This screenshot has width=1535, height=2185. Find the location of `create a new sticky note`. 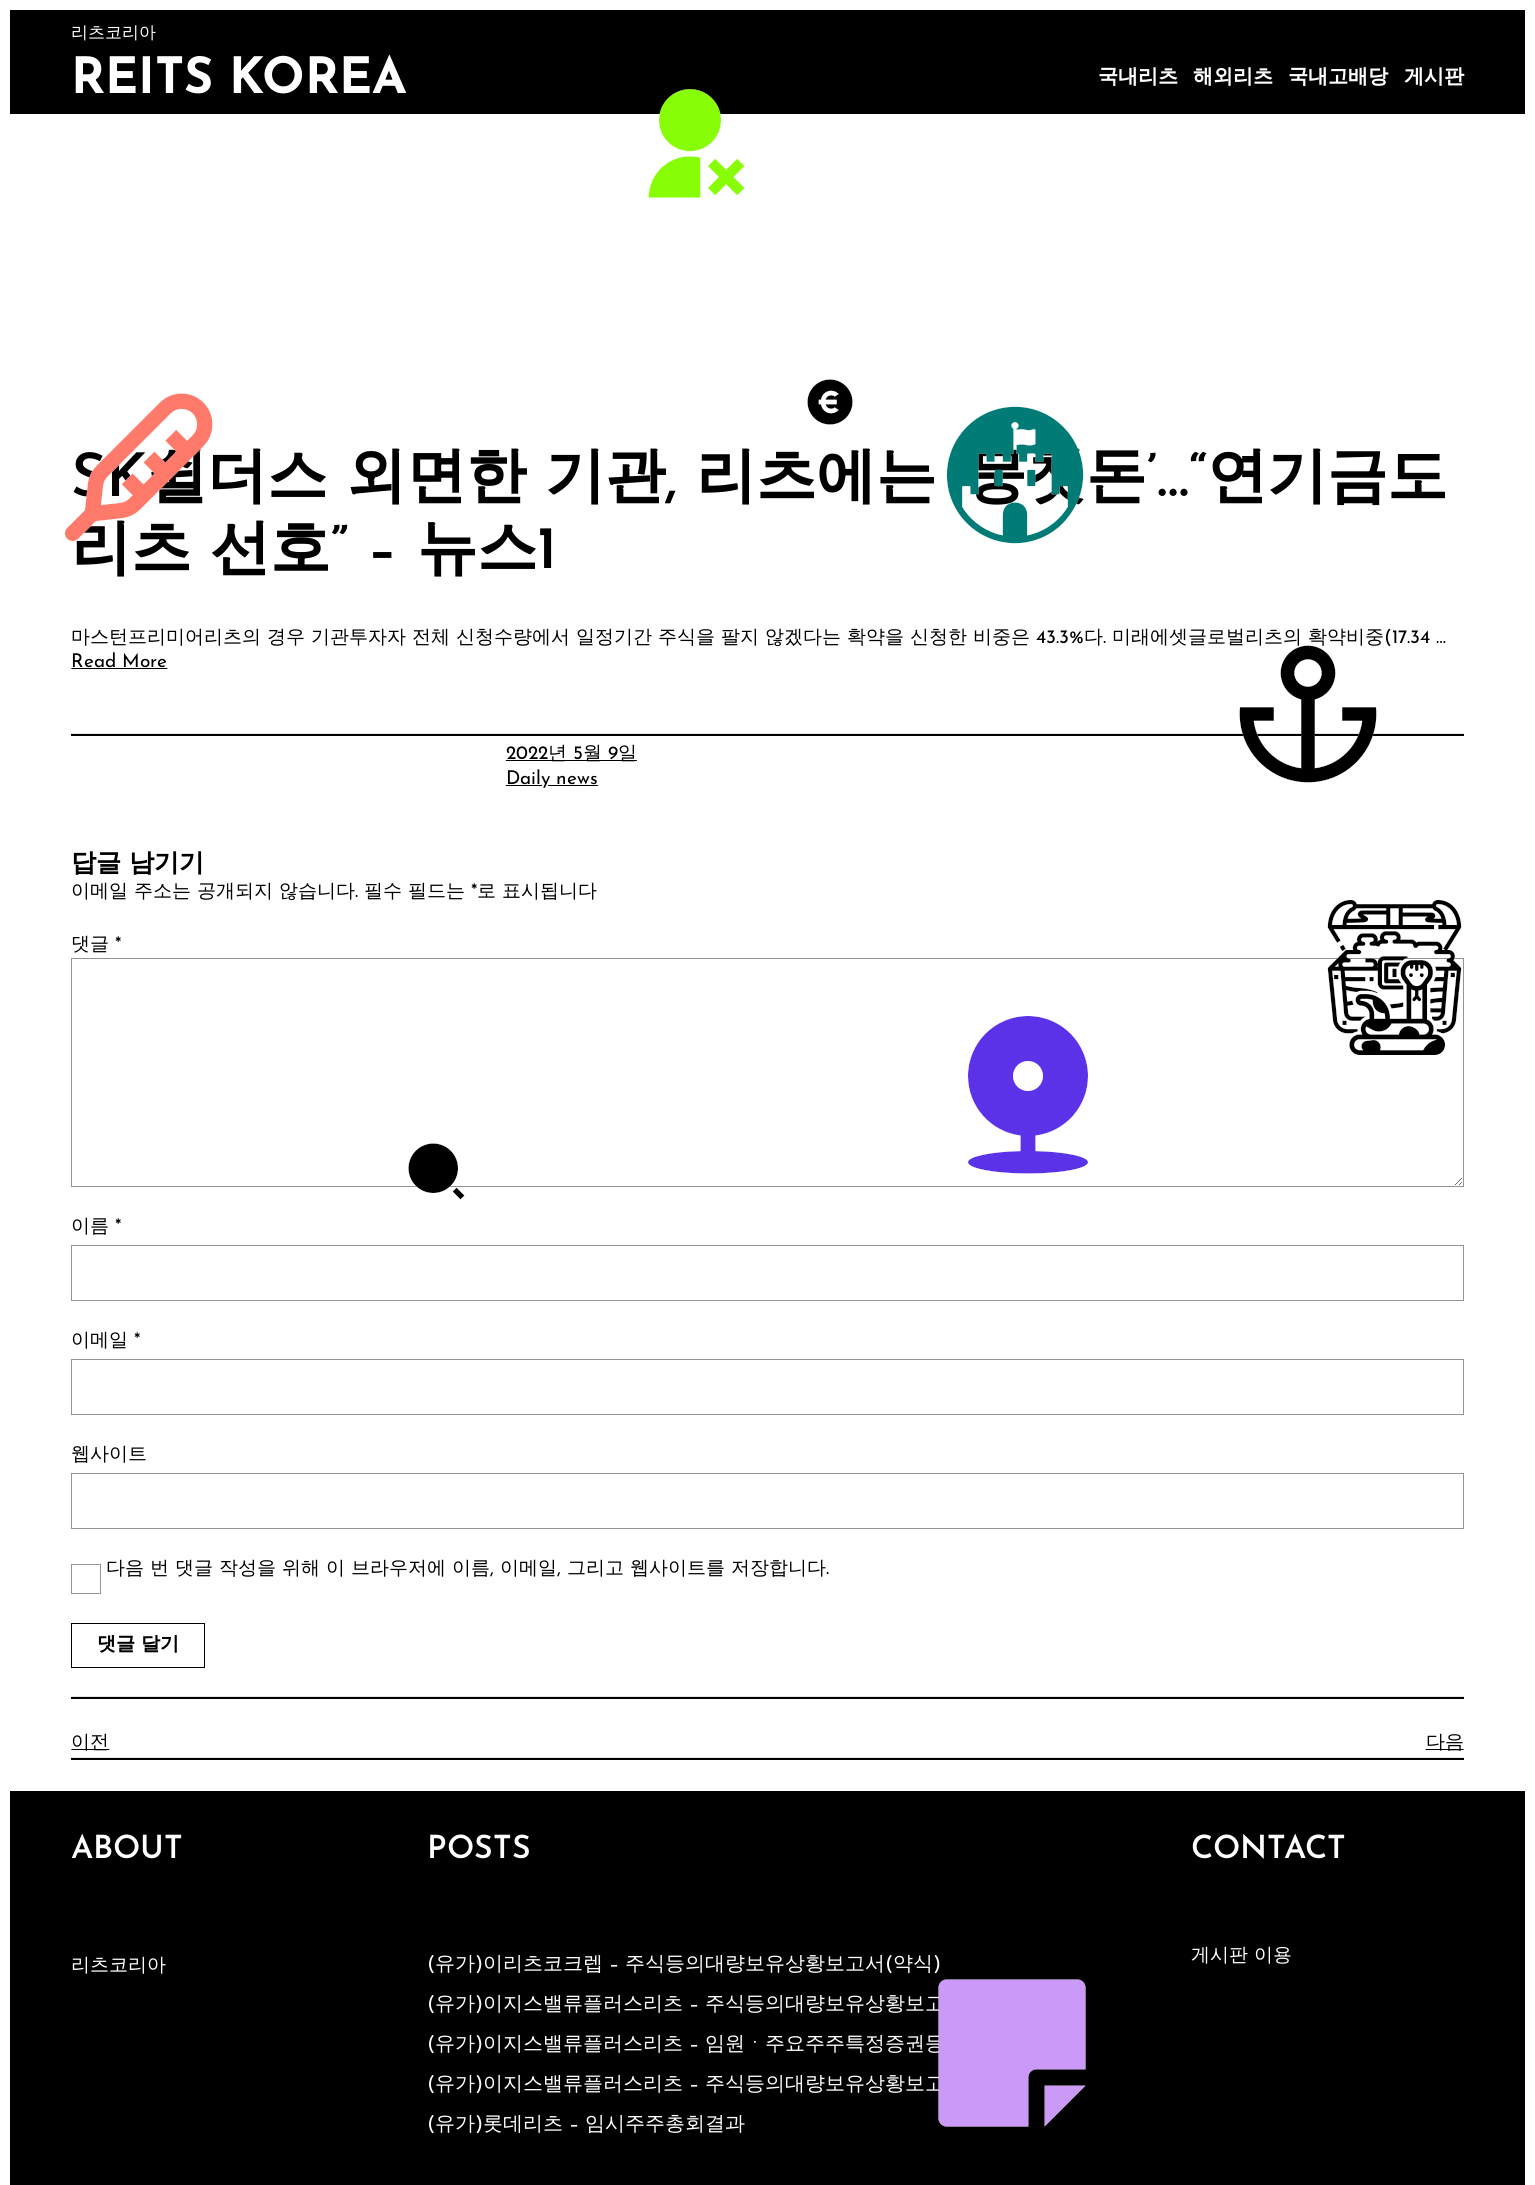

create a new sticky note is located at coordinates (1012, 2053).